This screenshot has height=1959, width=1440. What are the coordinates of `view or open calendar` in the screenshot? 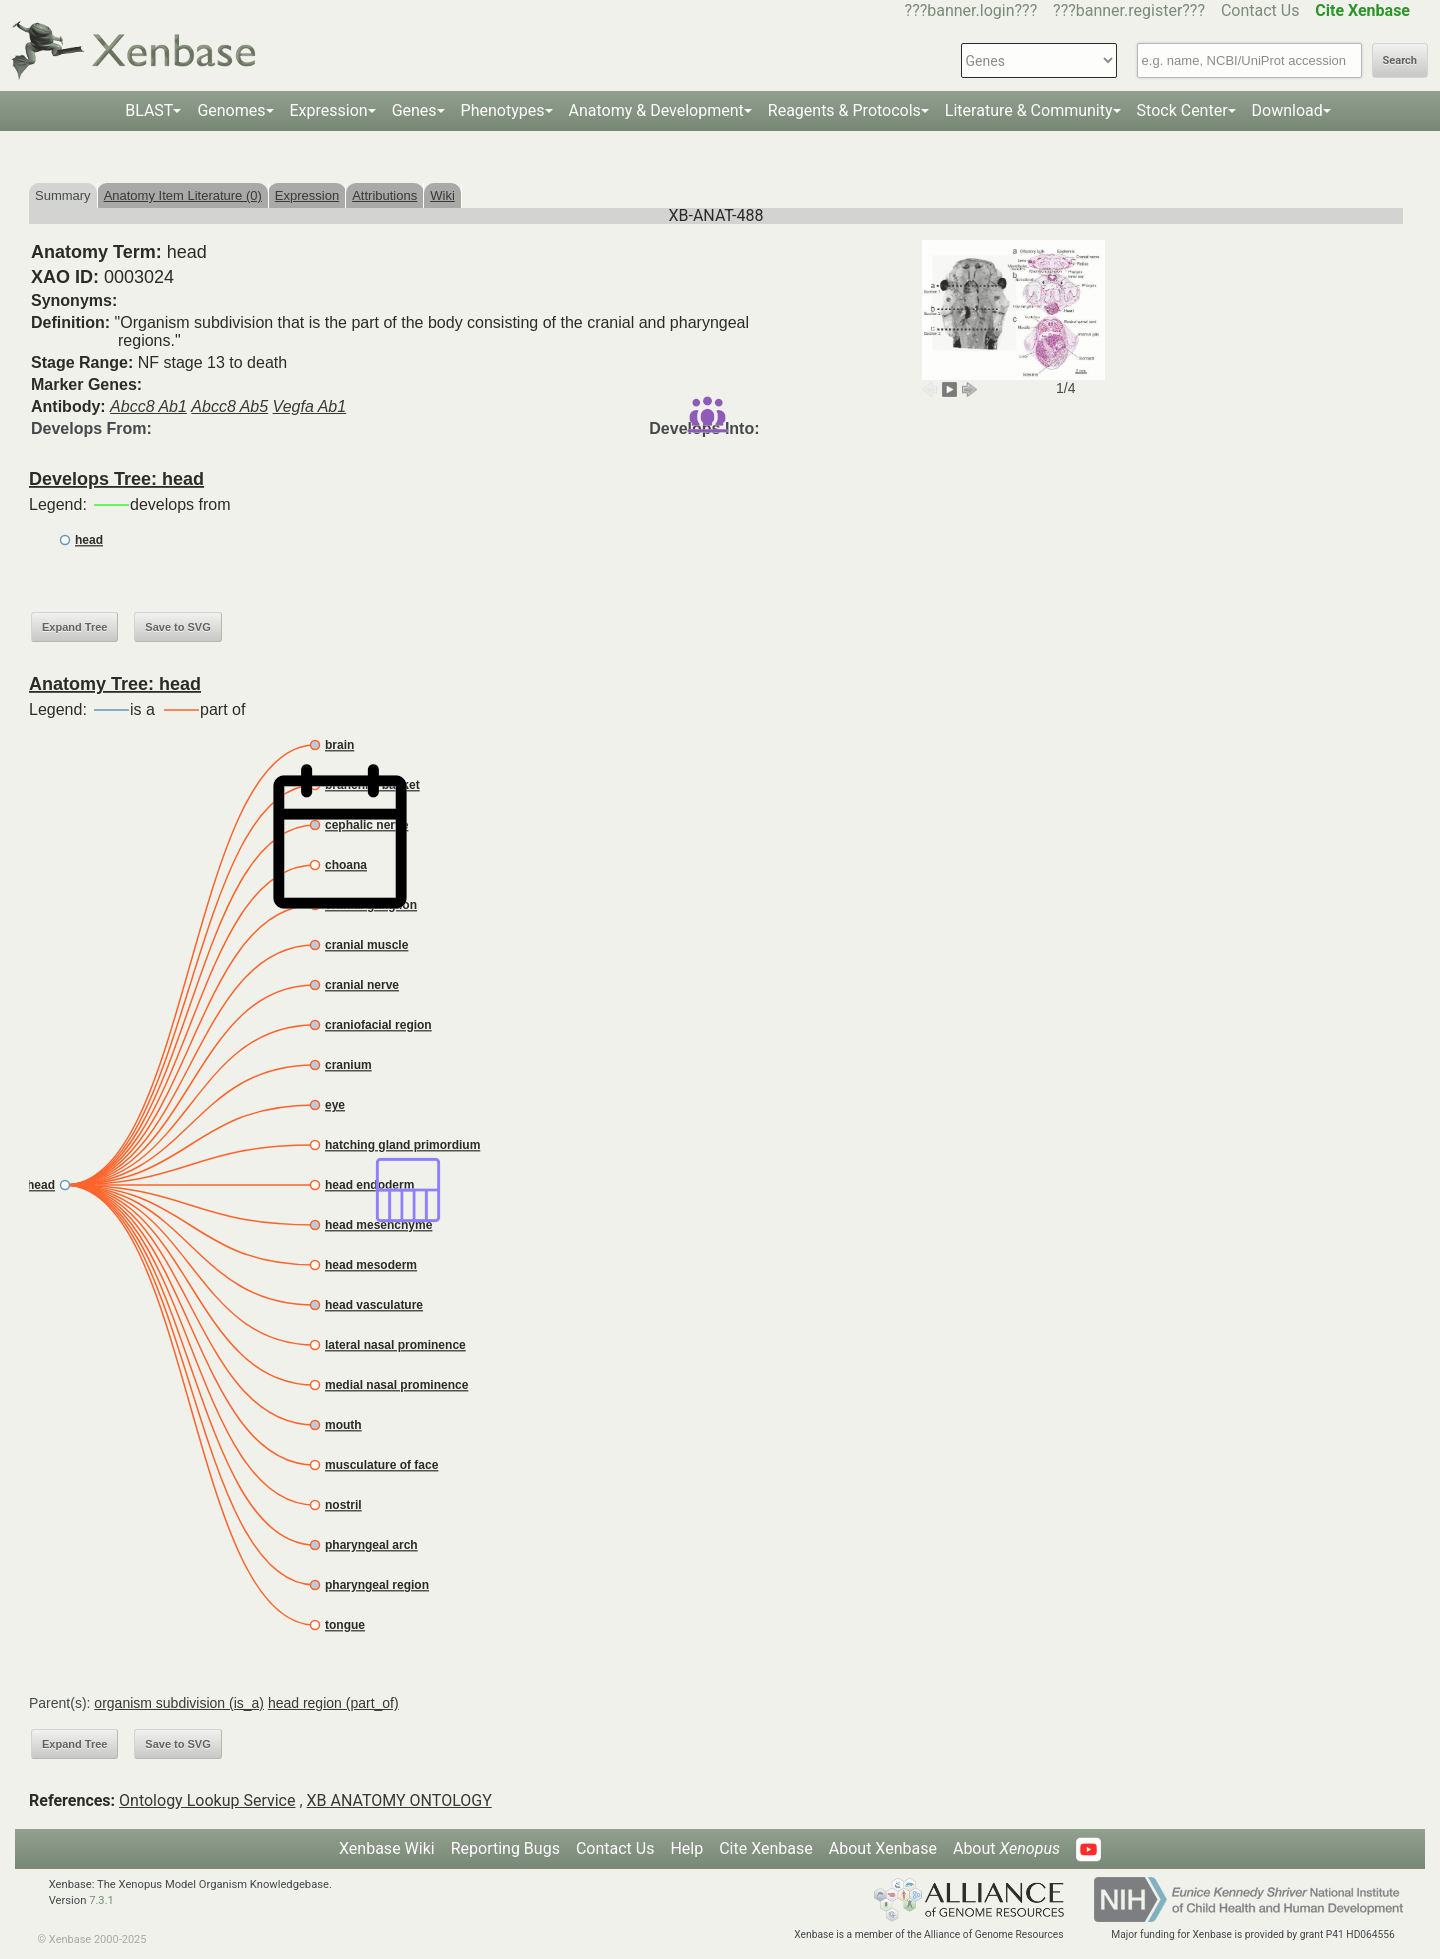 It's located at (340, 842).